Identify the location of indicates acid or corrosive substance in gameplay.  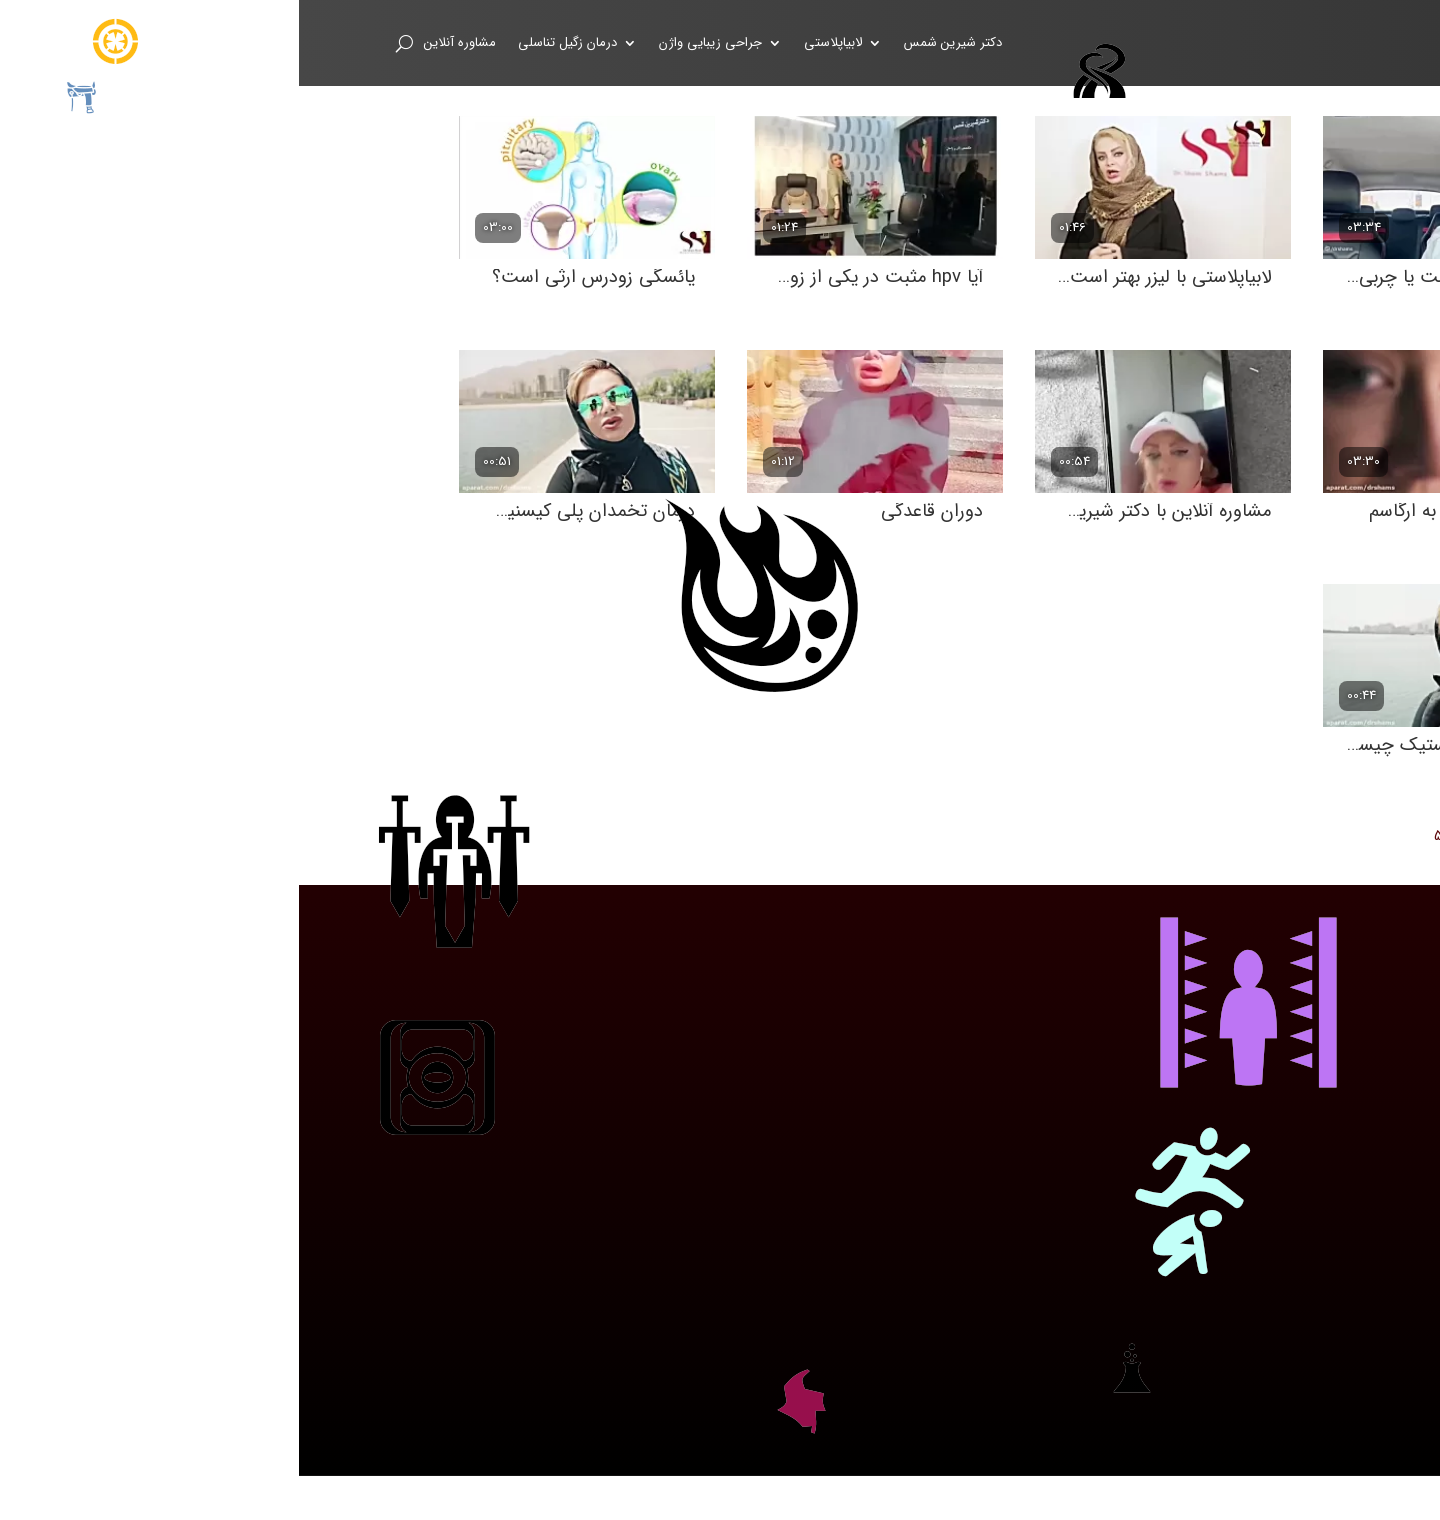
(1132, 1368).